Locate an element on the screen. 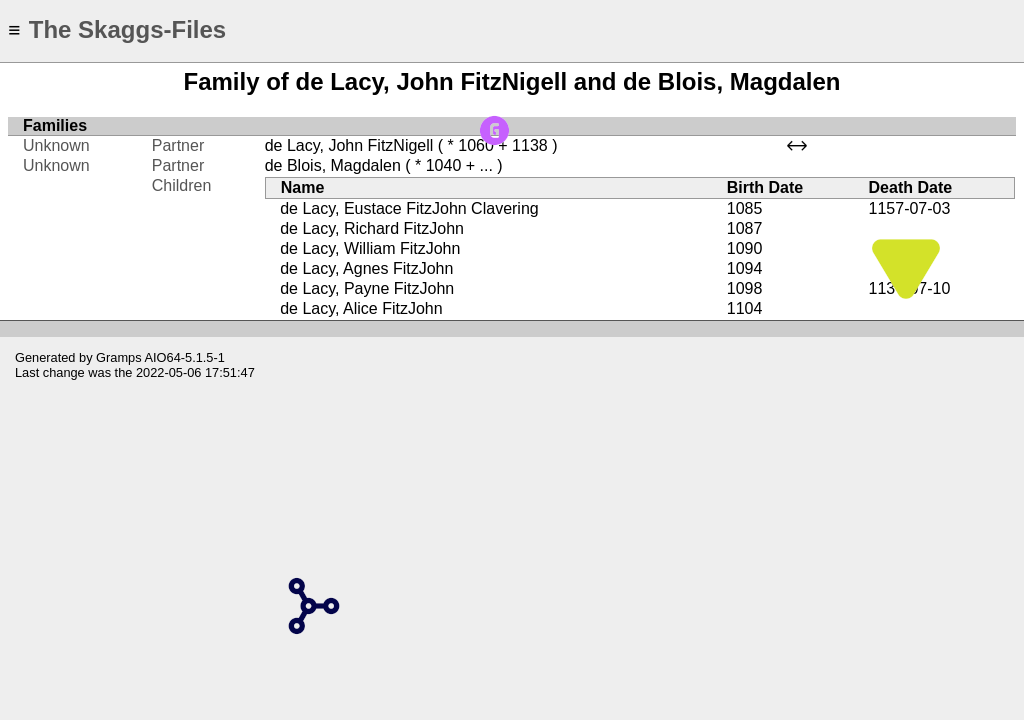 The image size is (1024, 720). select or switch AI model is located at coordinates (314, 606).